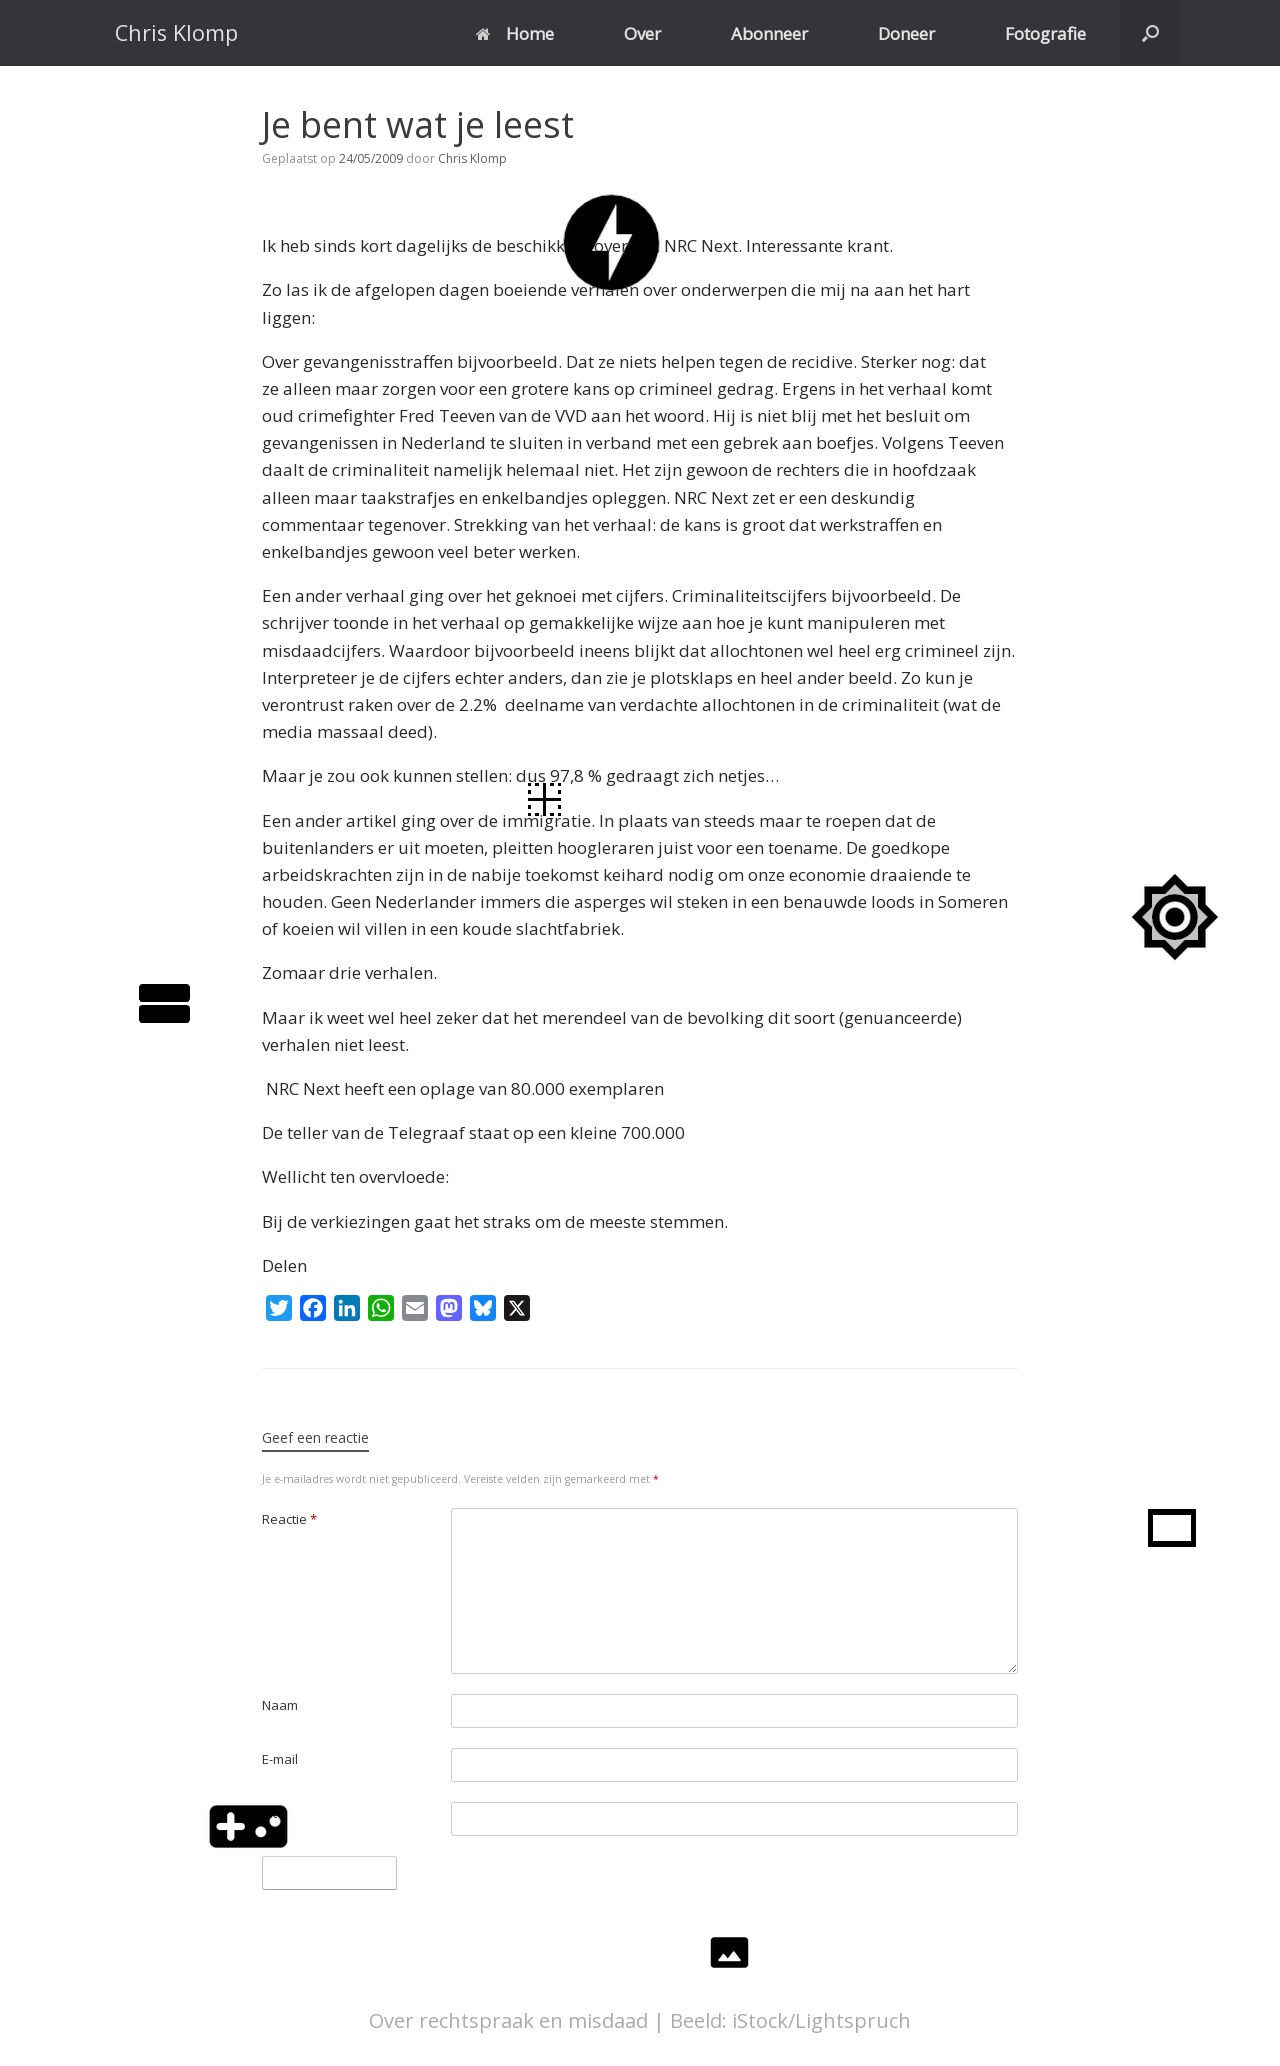  What do you see at coordinates (544, 799) in the screenshot?
I see `apply inner borders to selected cells` at bounding box center [544, 799].